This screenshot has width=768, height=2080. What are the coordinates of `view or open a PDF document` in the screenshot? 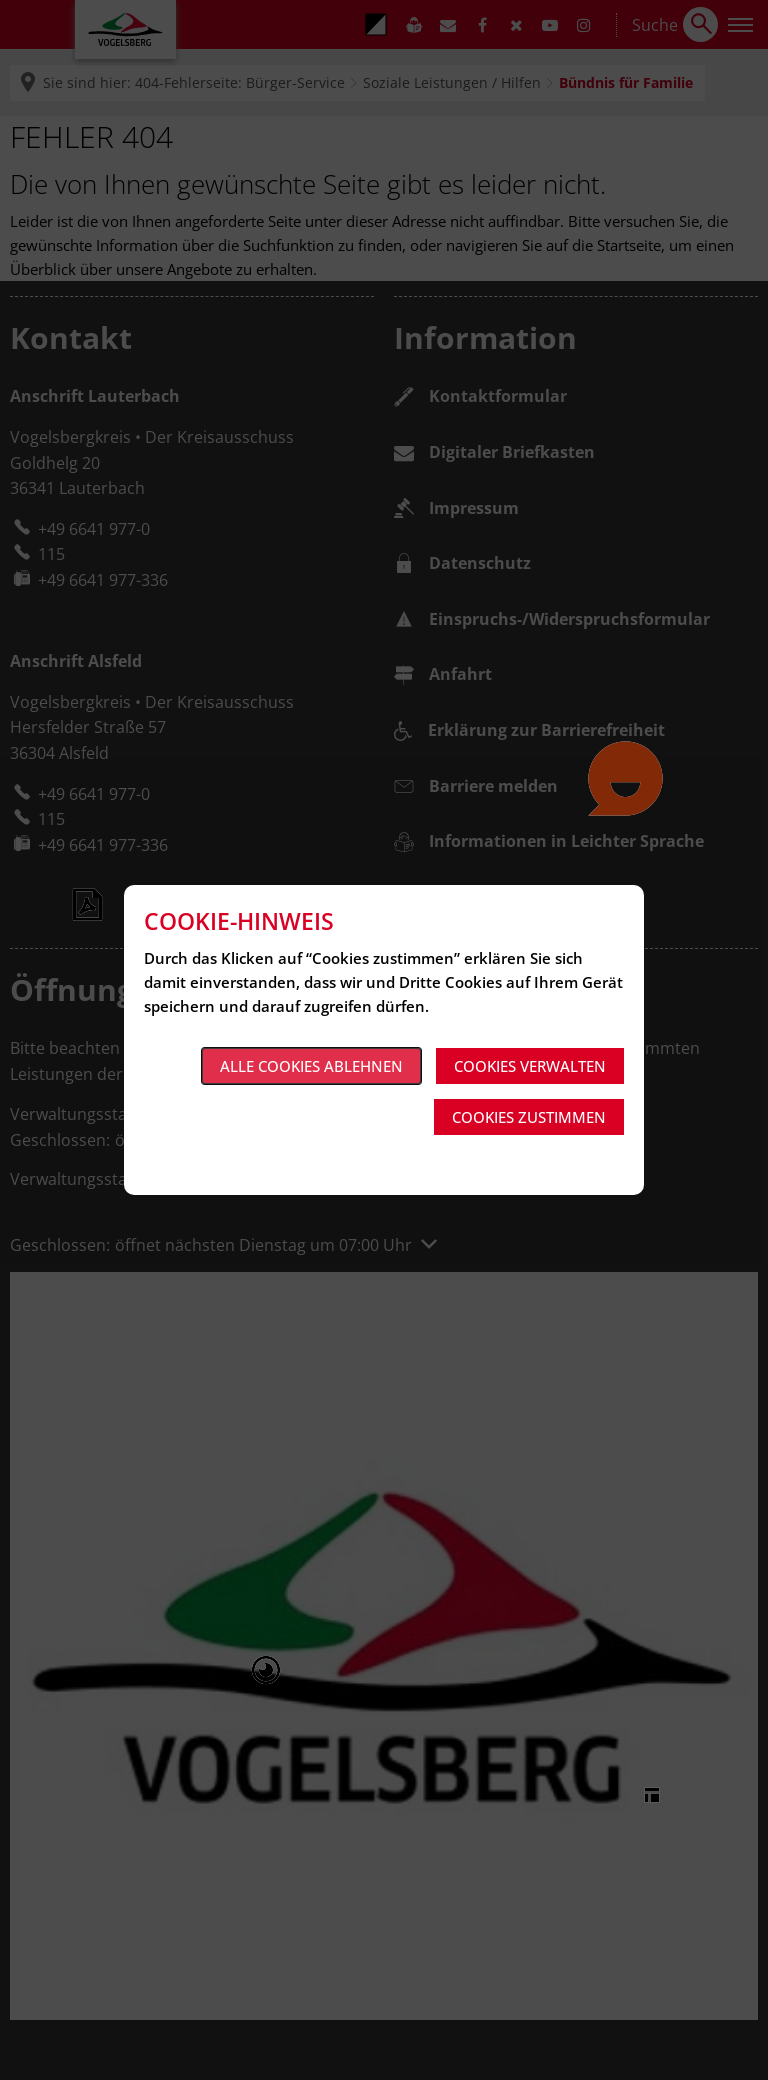 It's located at (87, 904).